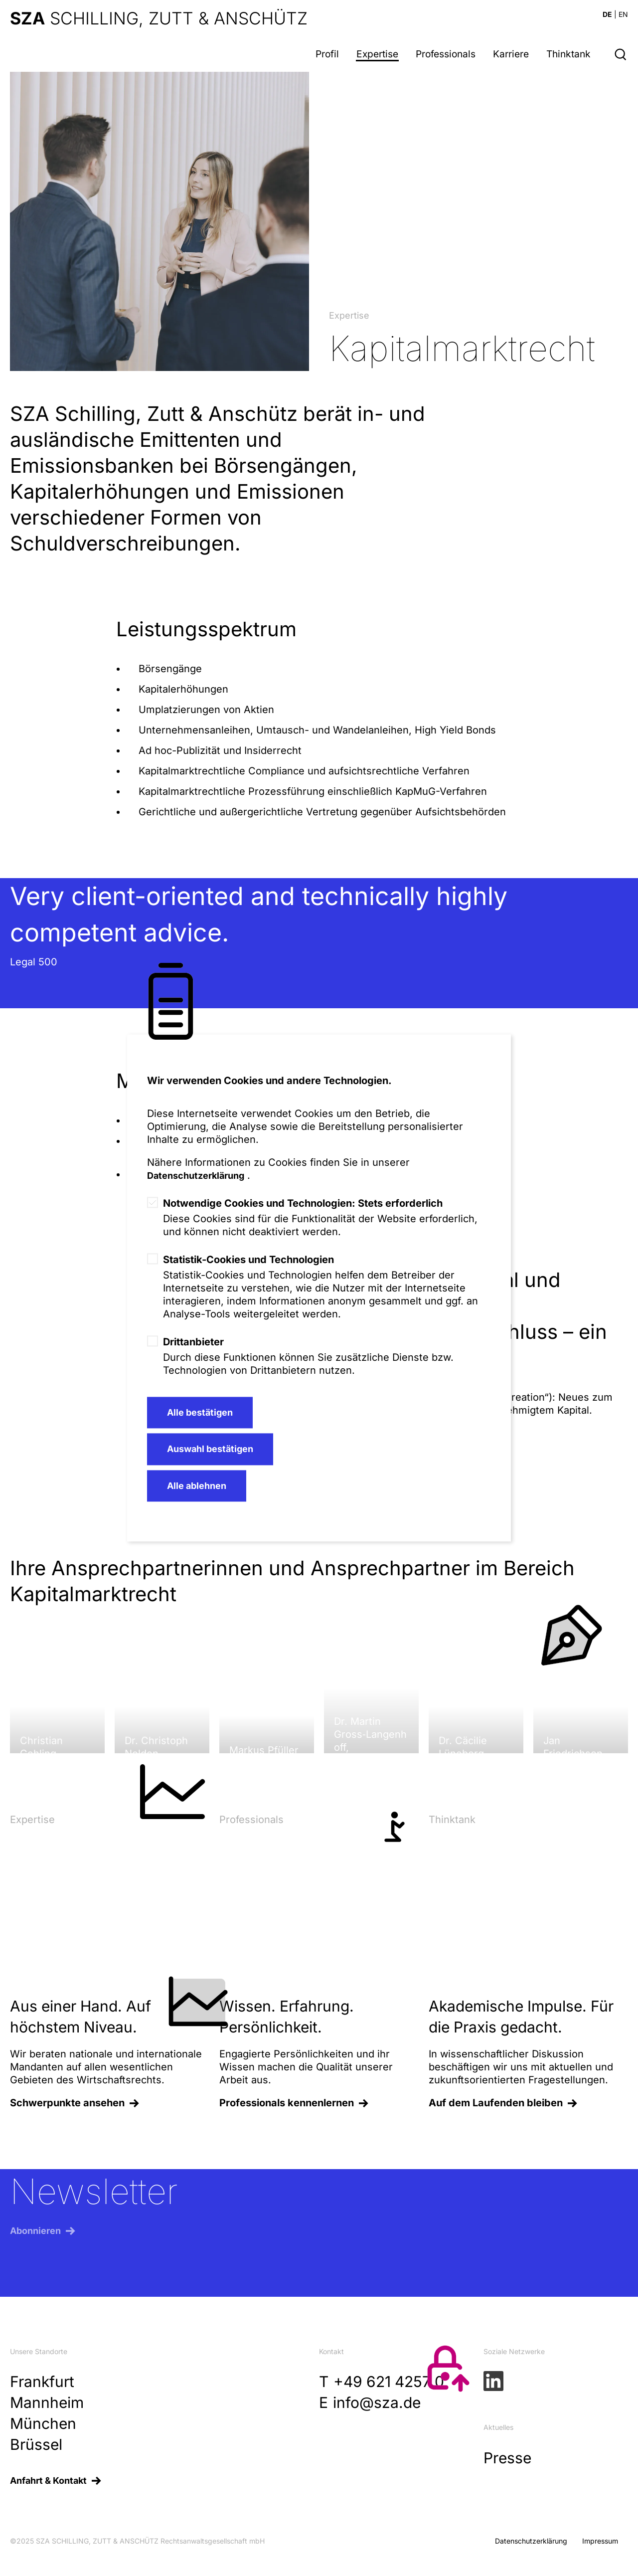 The image size is (638, 2576). Describe the element at coordinates (568, 1639) in the screenshot. I see `access drawing or illustration tools` at that location.